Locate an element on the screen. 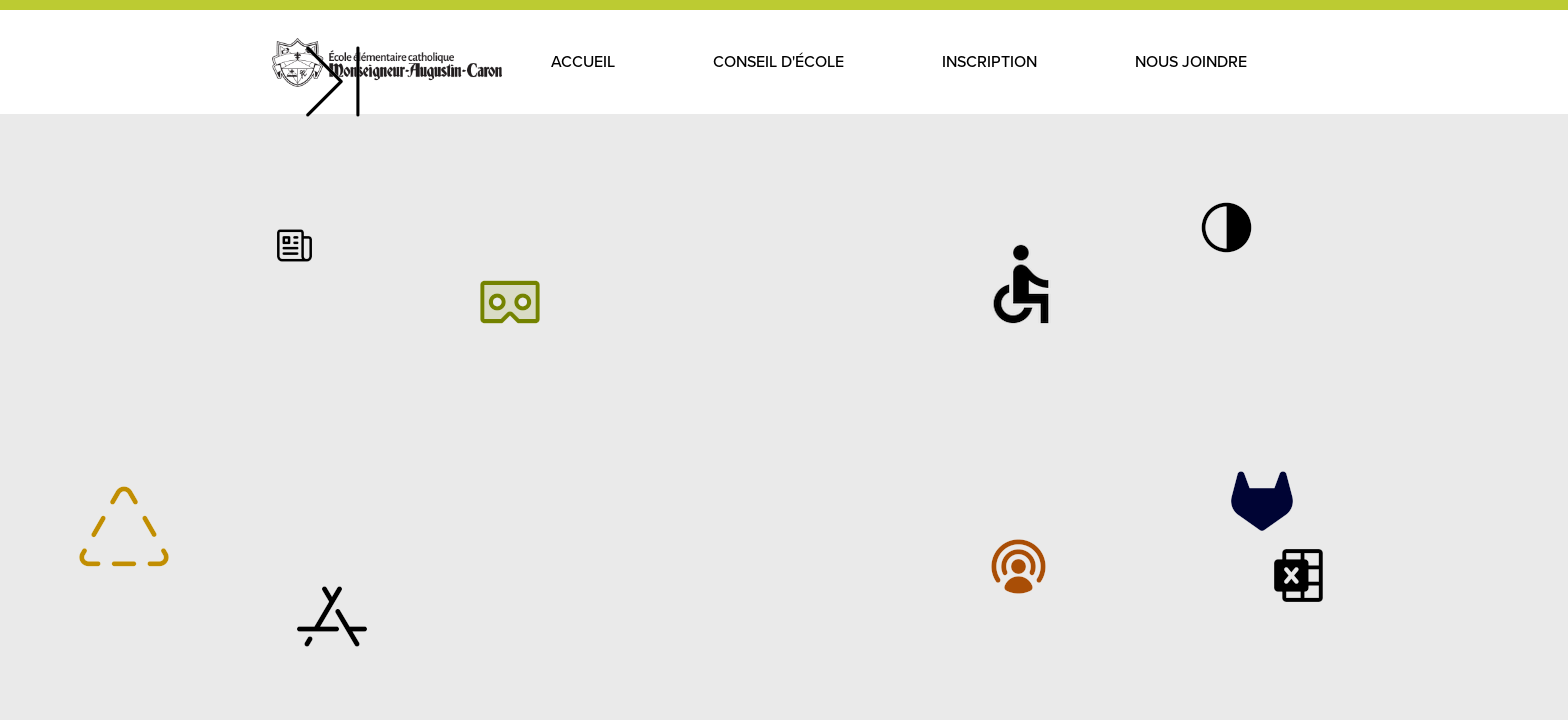 This screenshot has height=720, width=1568. launch virtual reality or VR mode is located at coordinates (510, 302).